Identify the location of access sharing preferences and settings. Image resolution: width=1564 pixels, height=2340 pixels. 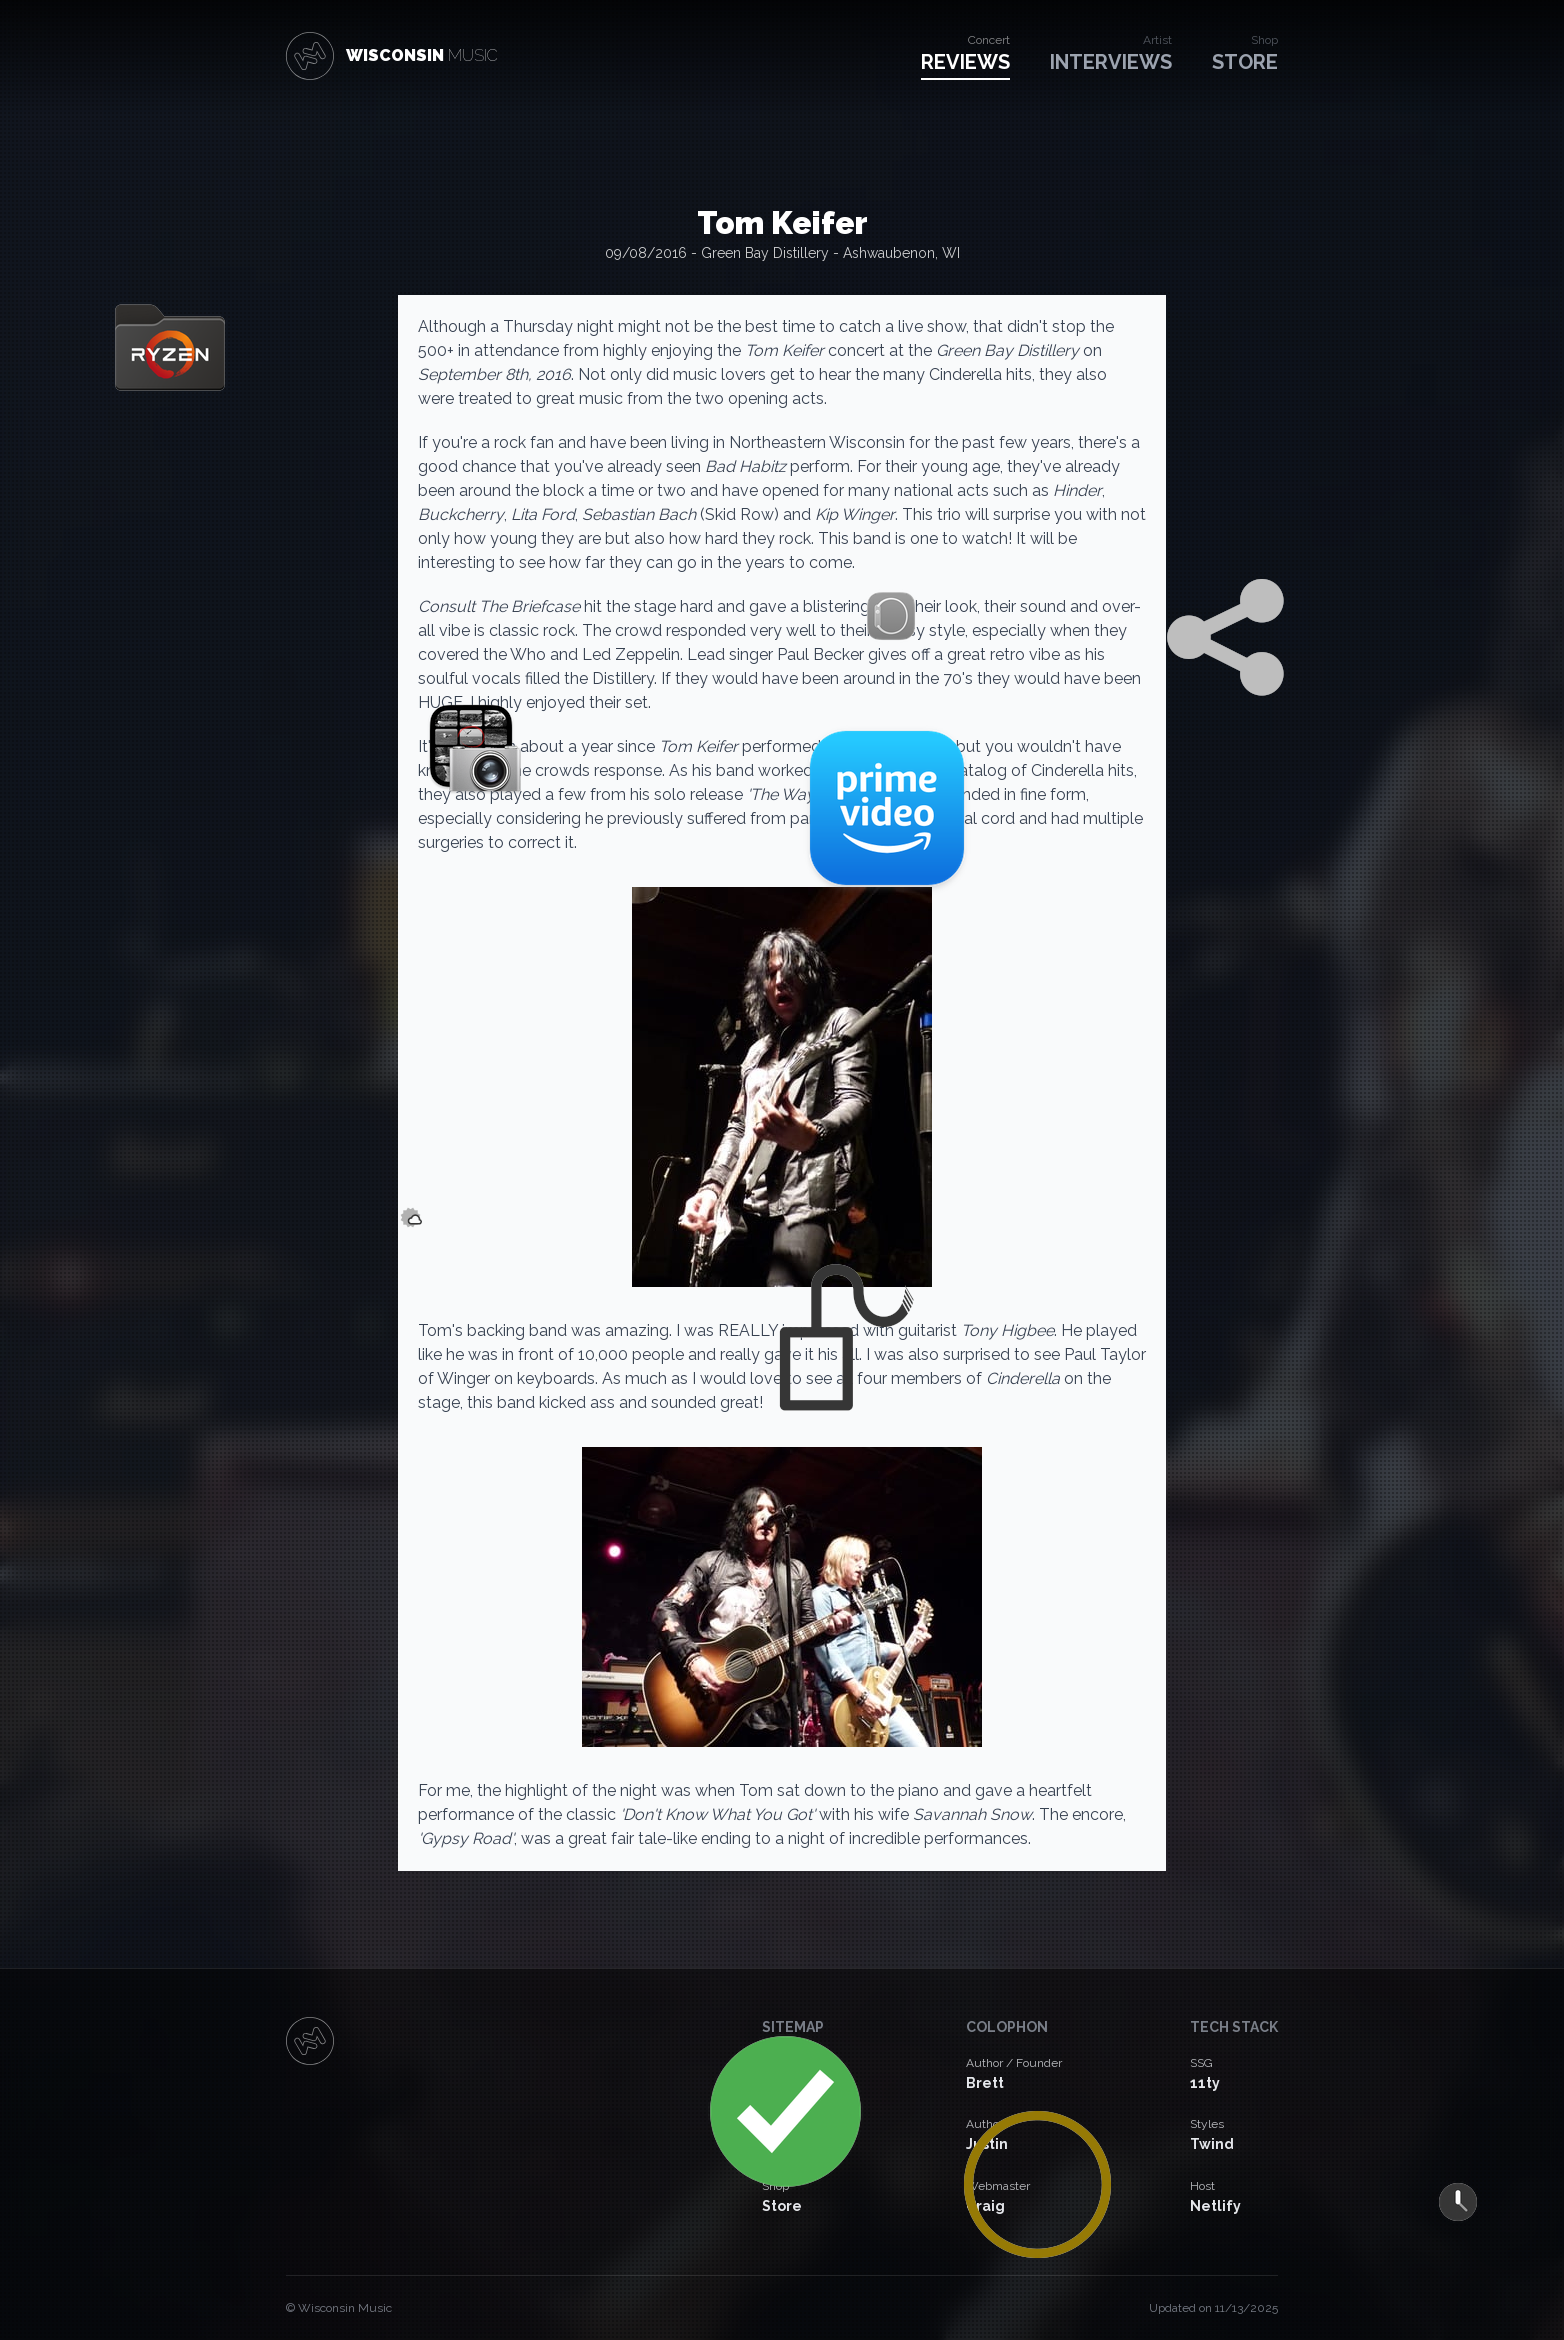
(1225, 637).